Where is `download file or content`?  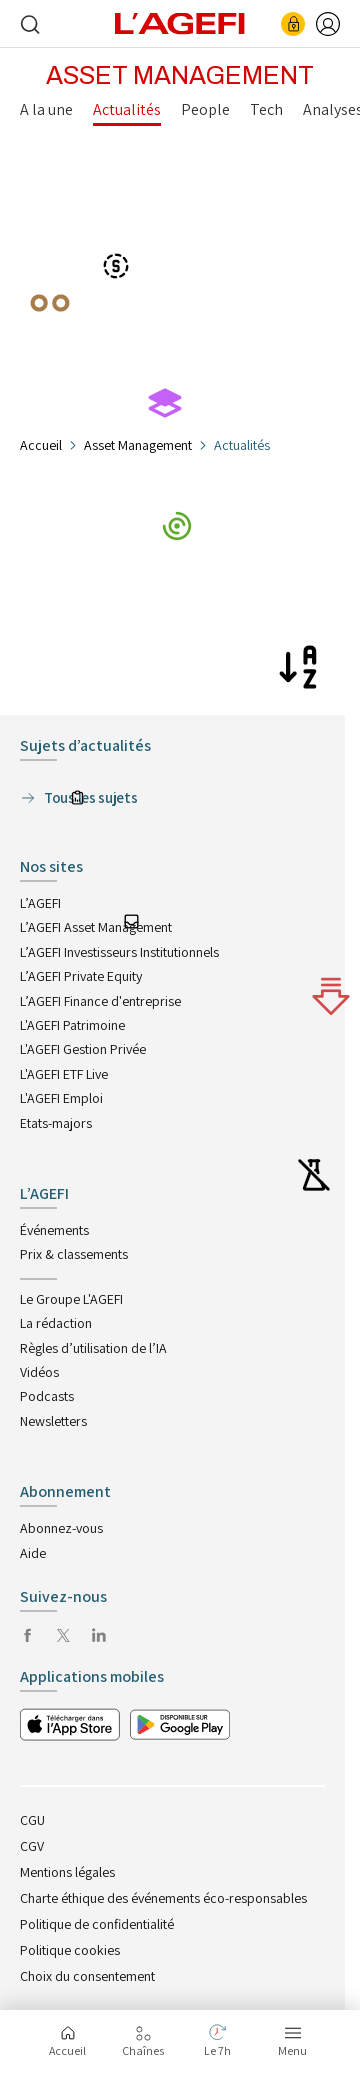 download file or content is located at coordinates (331, 995).